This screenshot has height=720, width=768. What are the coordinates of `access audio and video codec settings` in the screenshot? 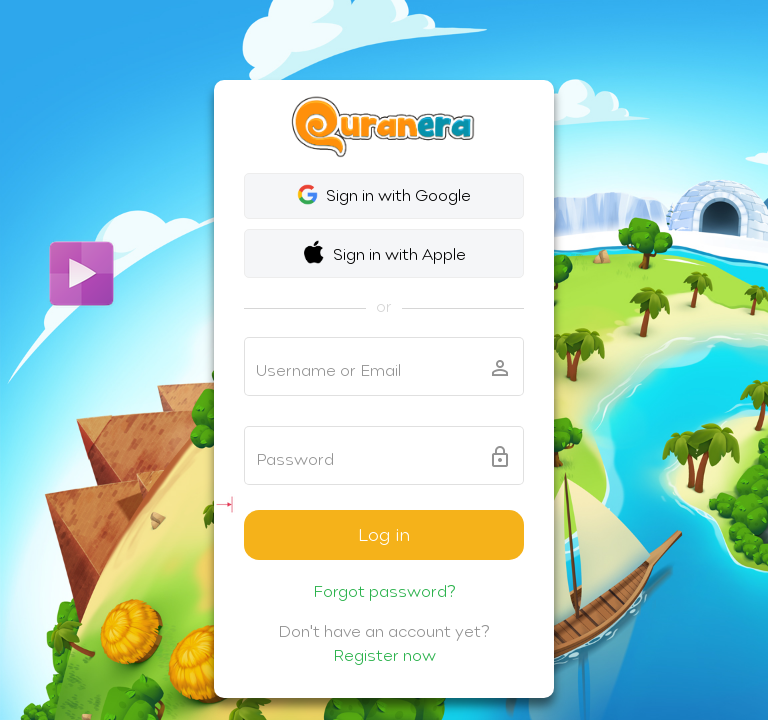 It's located at (81, 273).